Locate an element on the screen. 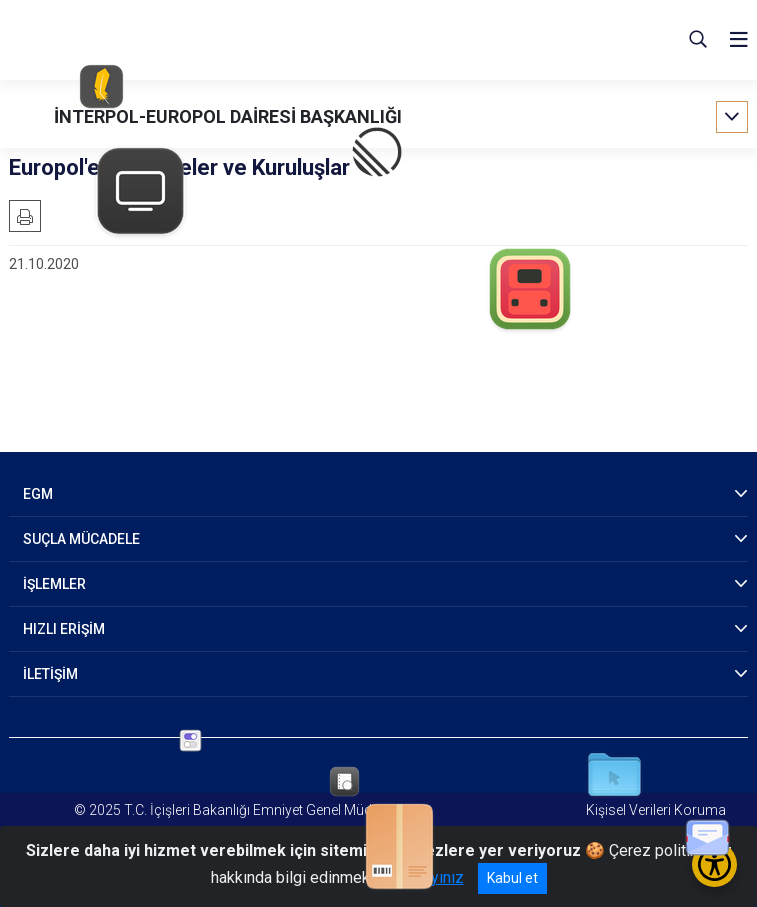 Image resolution: width=757 pixels, height=907 pixels. launch linux lite application is located at coordinates (101, 86).